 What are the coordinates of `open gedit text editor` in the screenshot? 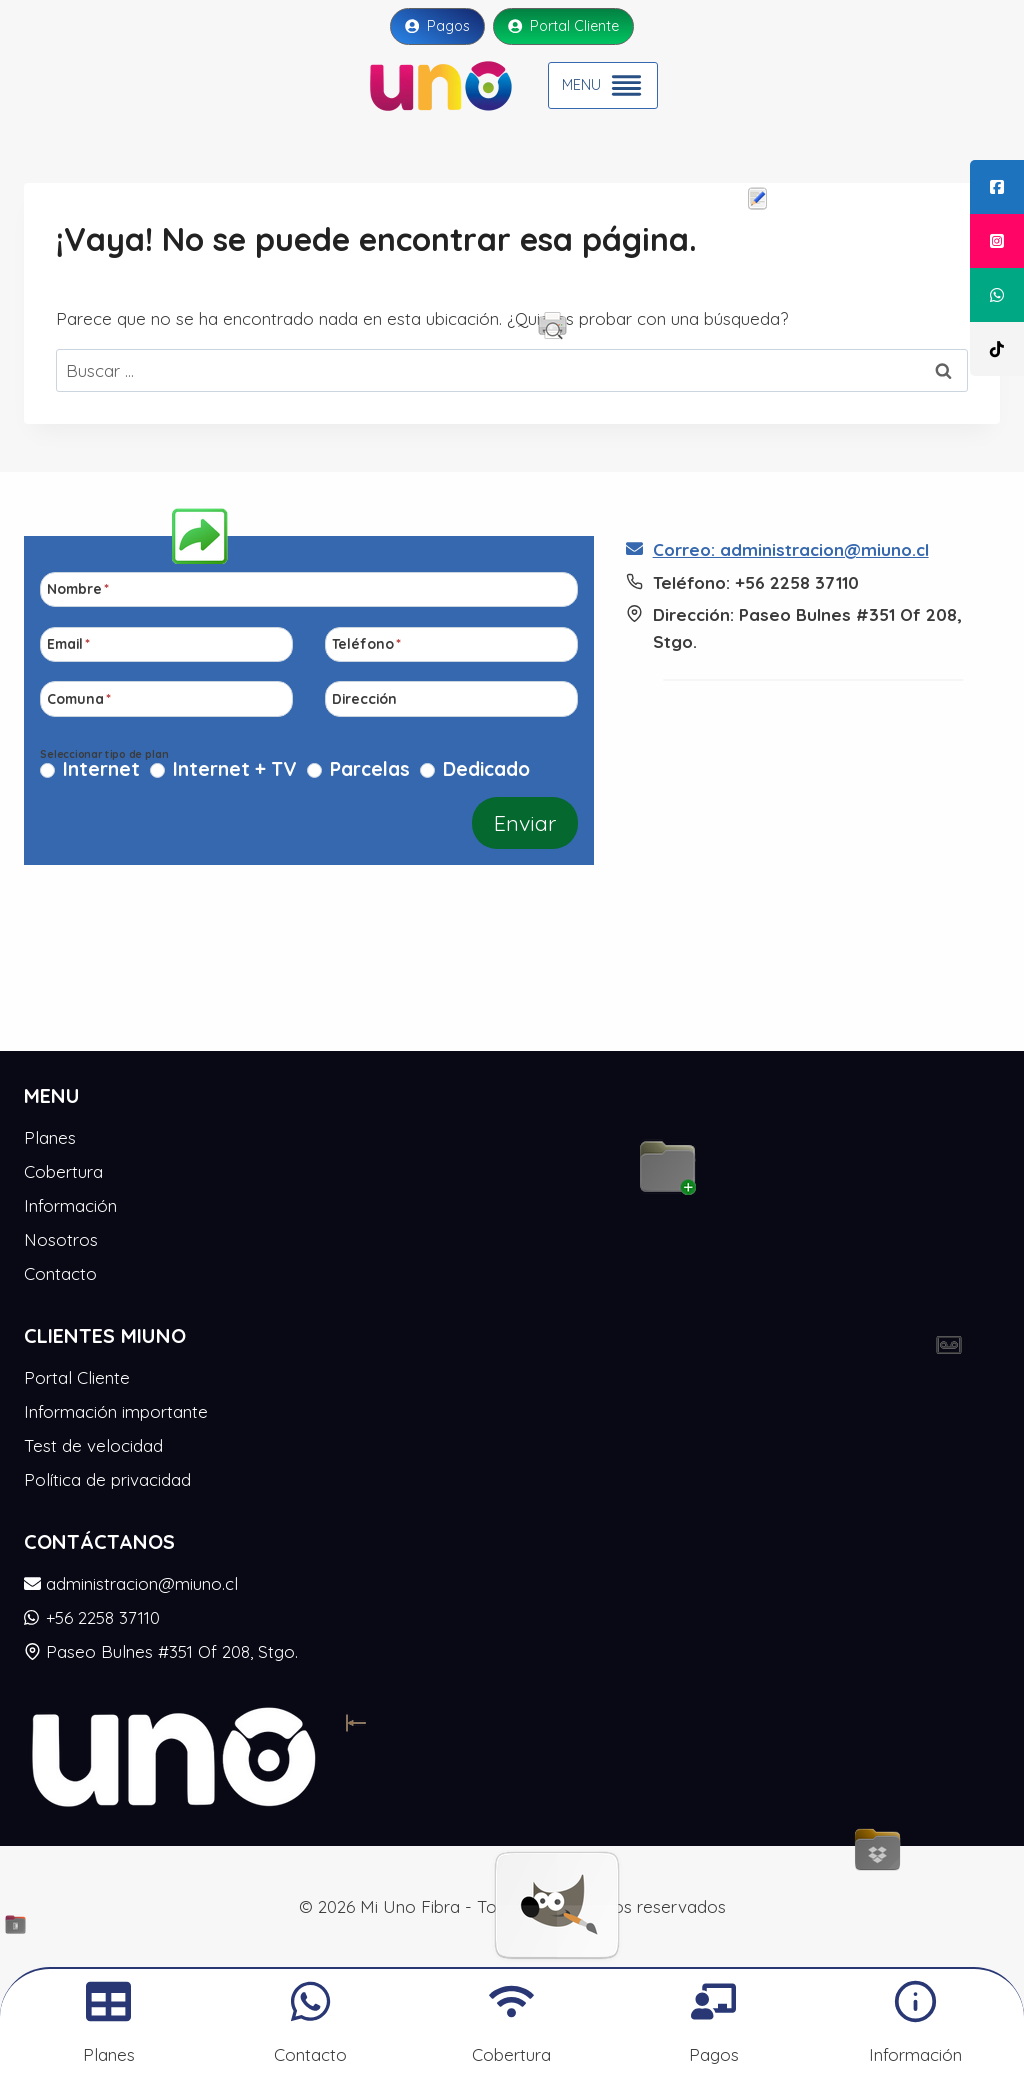 It's located at (757, 198).